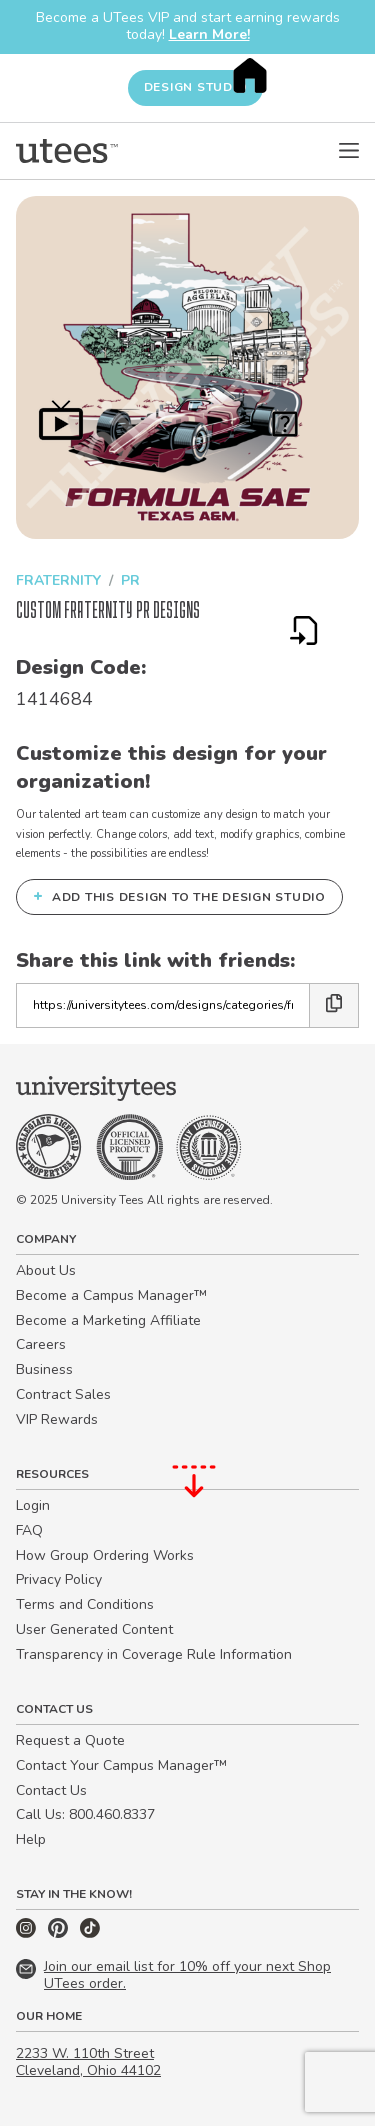 Image resolution: width=375 pixels, height=2126 pixels. What do you see at coordinates (61, 420) in the screenshot?
I see `watch live television or streaming content` at bounding box center [61, 420].